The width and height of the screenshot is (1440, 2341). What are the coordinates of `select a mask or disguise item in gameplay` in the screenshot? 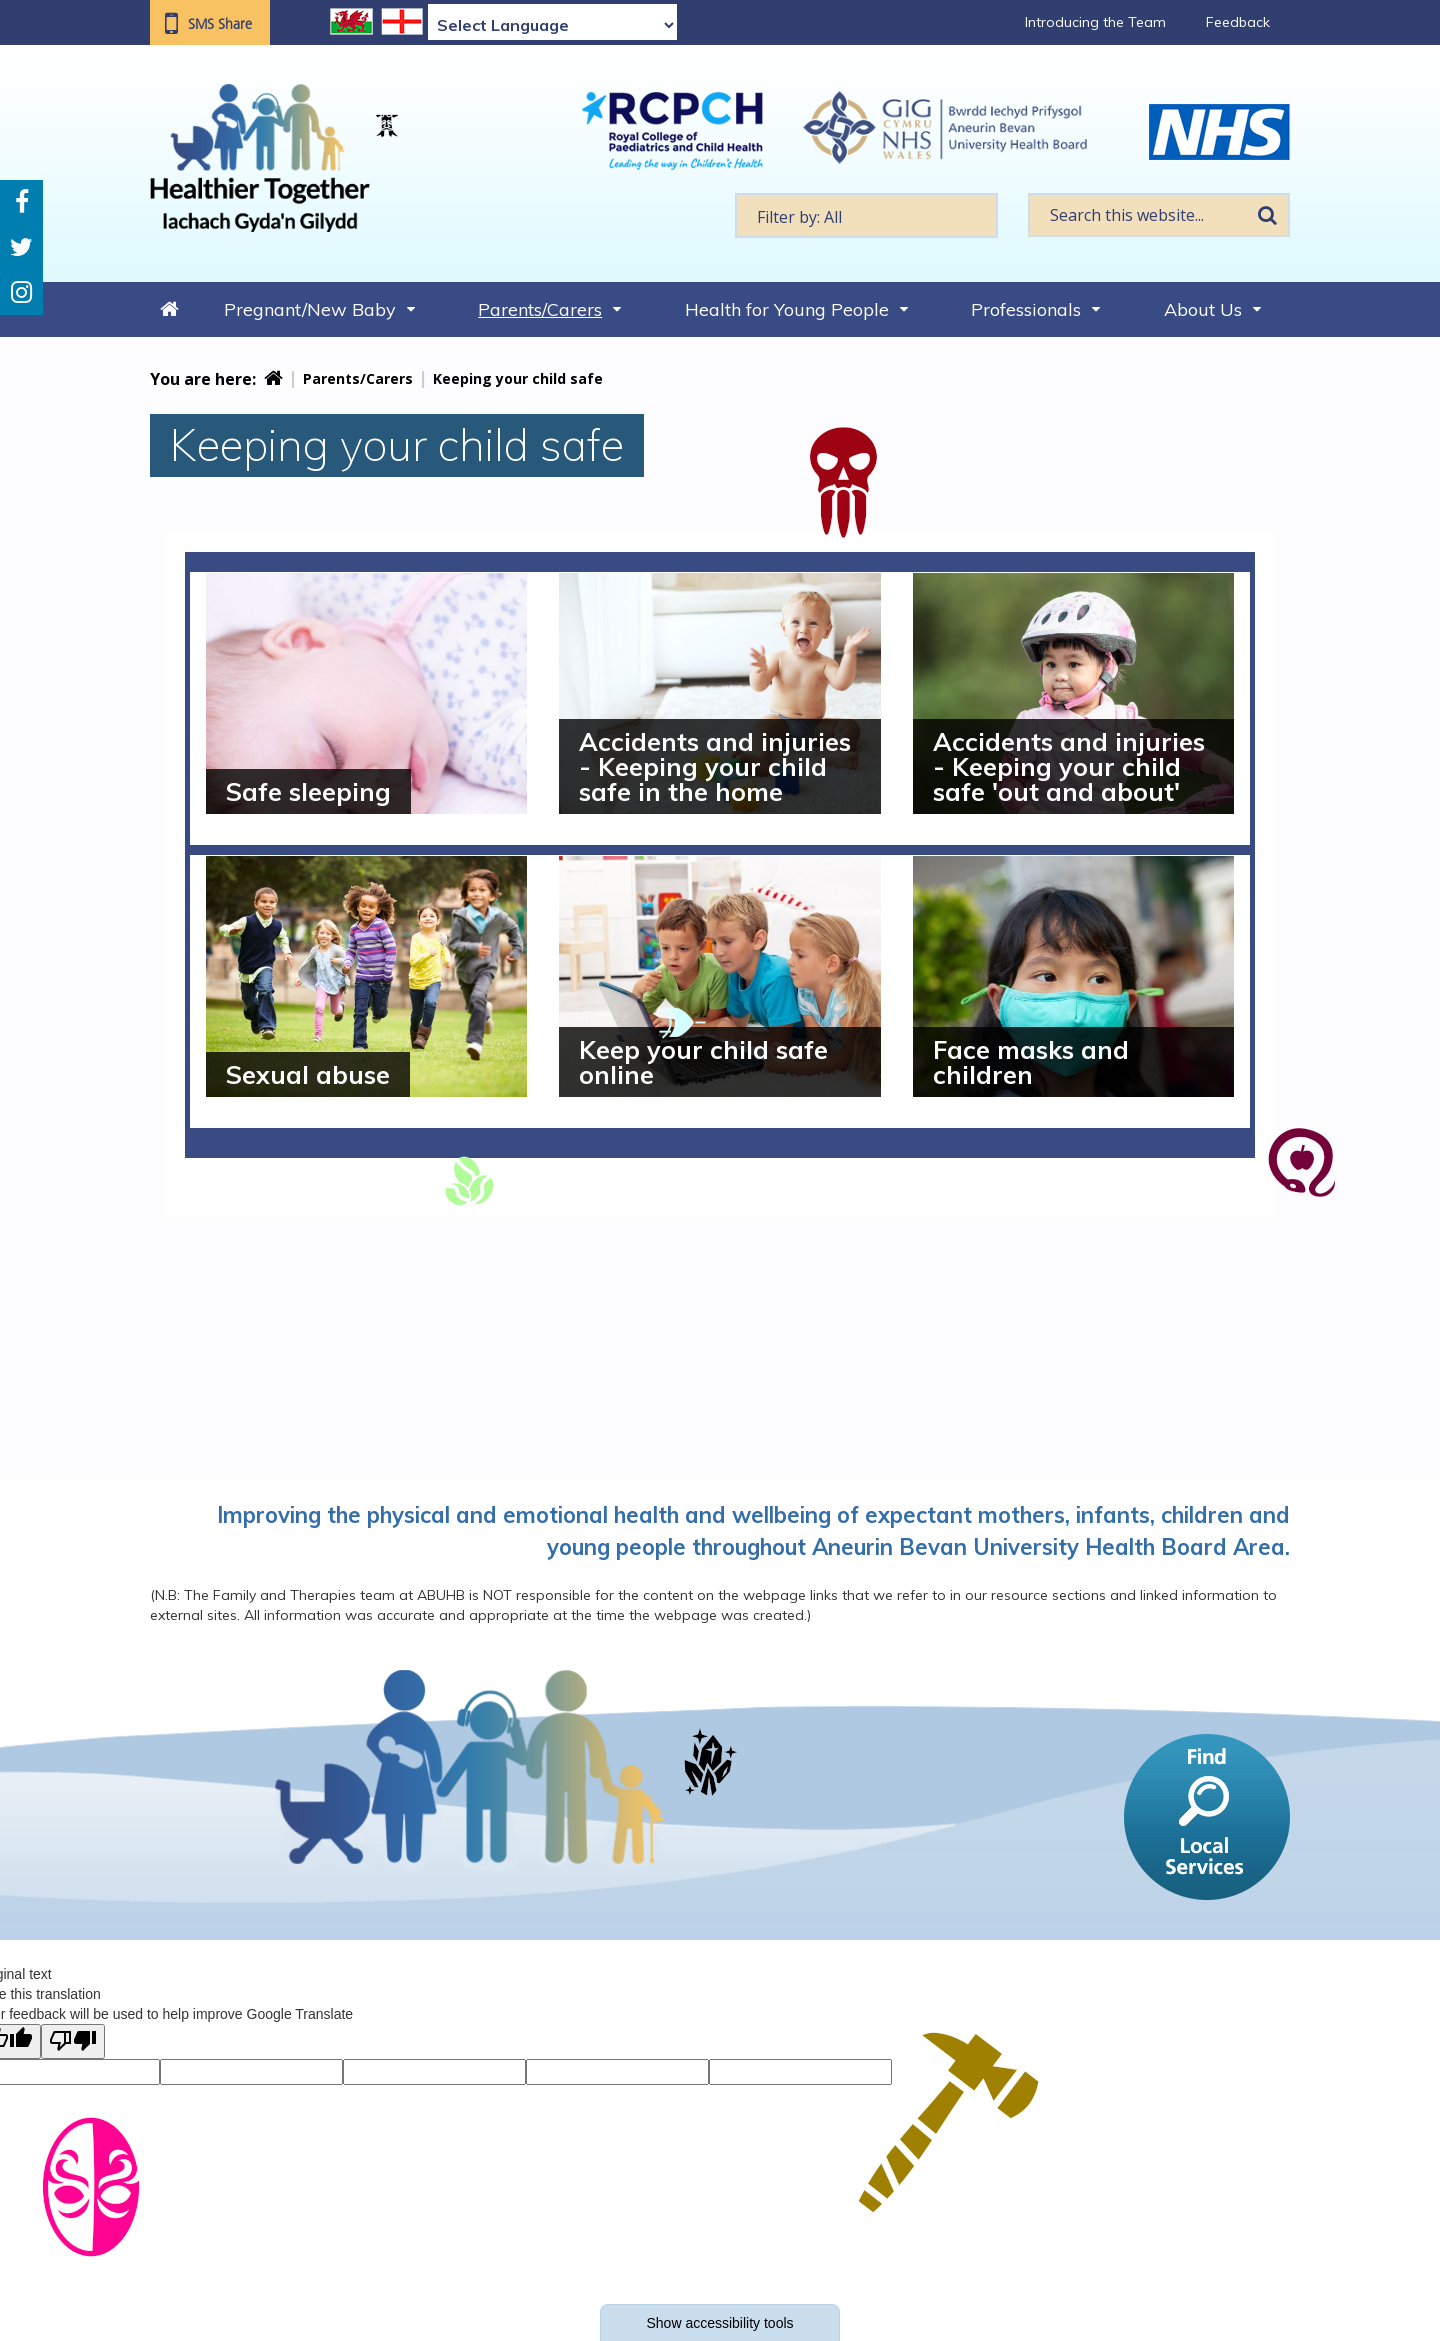 It's located at (91, 2187).